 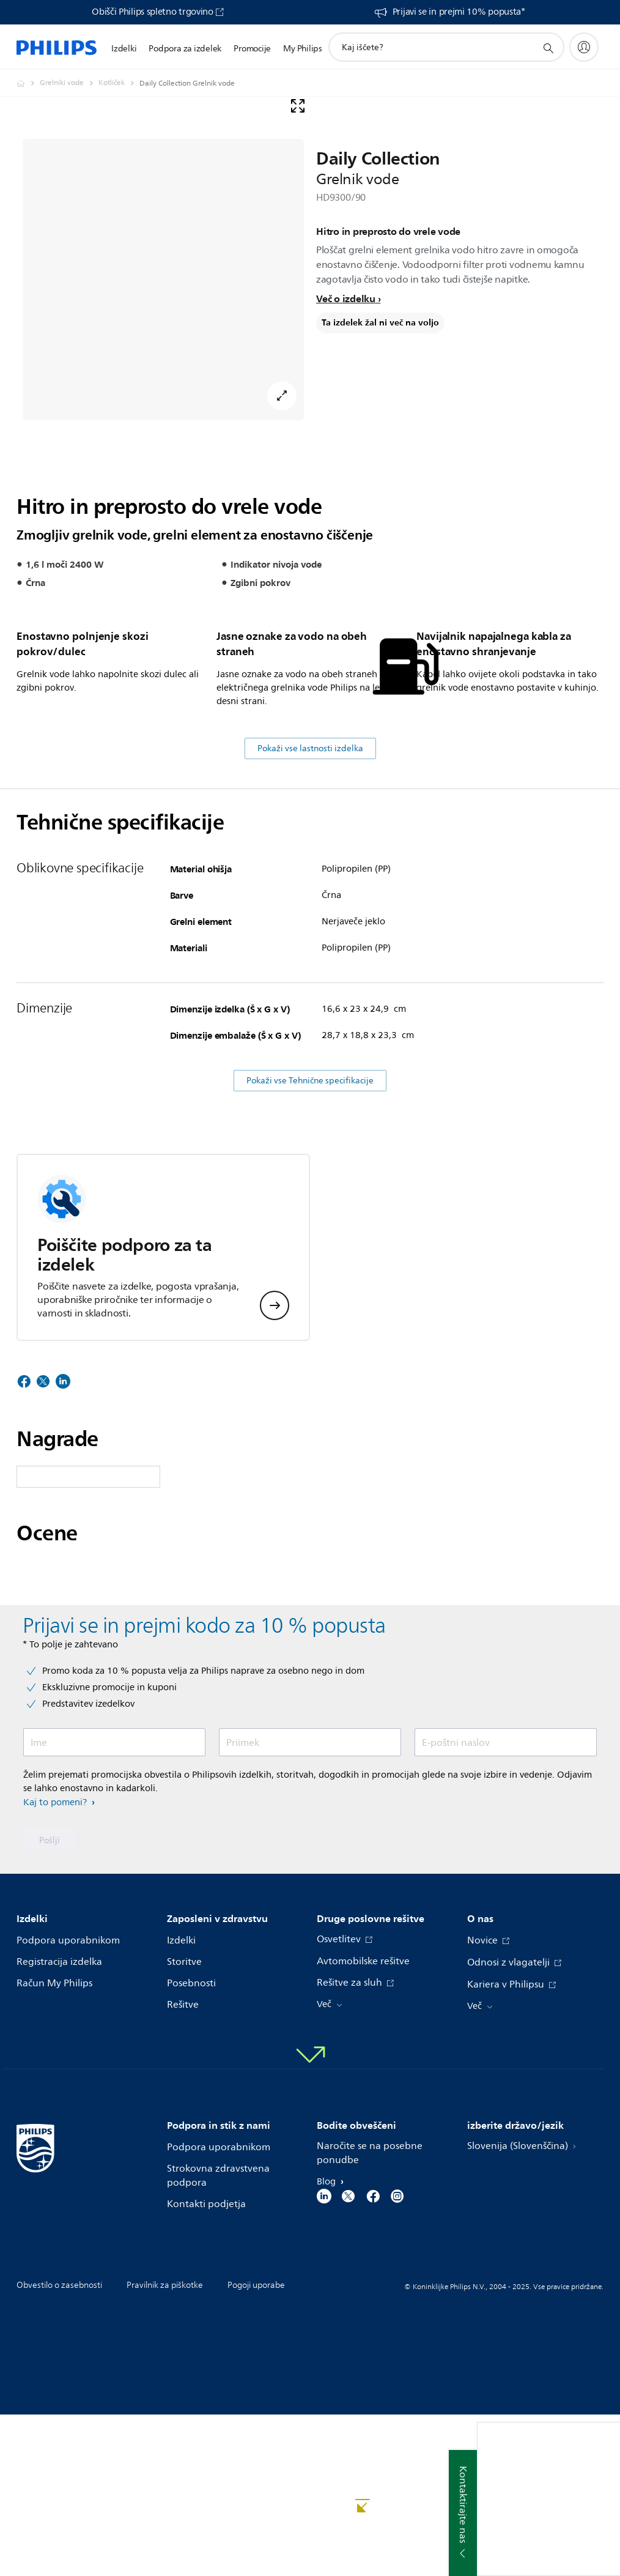 What do you see at coordinates (403, 666) in the screenshot?
I see `find nearby gas stations` at bounding box center [403, 666].